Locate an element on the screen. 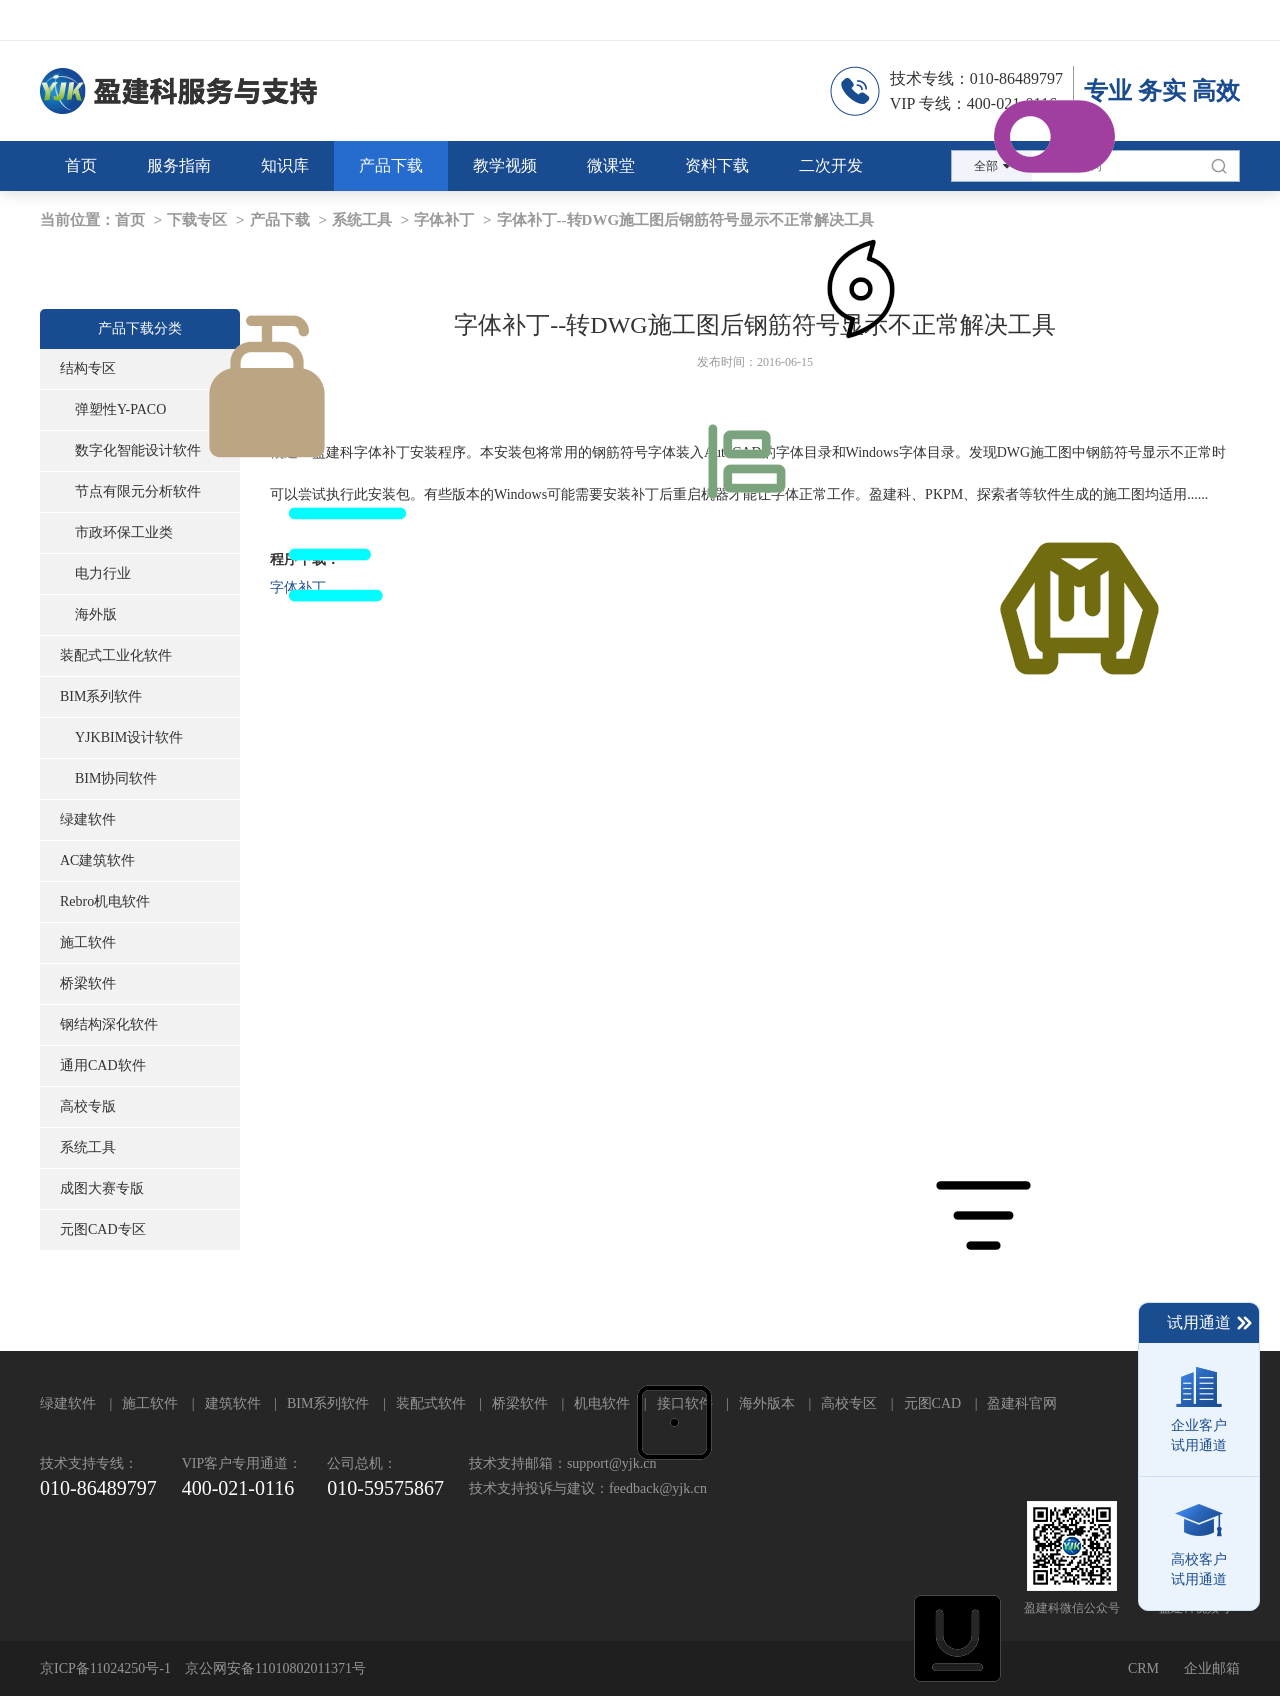 The height and width of the screenshot is (1696, 1280). apply underline formatting to selected text is located at coordinates (957, 1638).